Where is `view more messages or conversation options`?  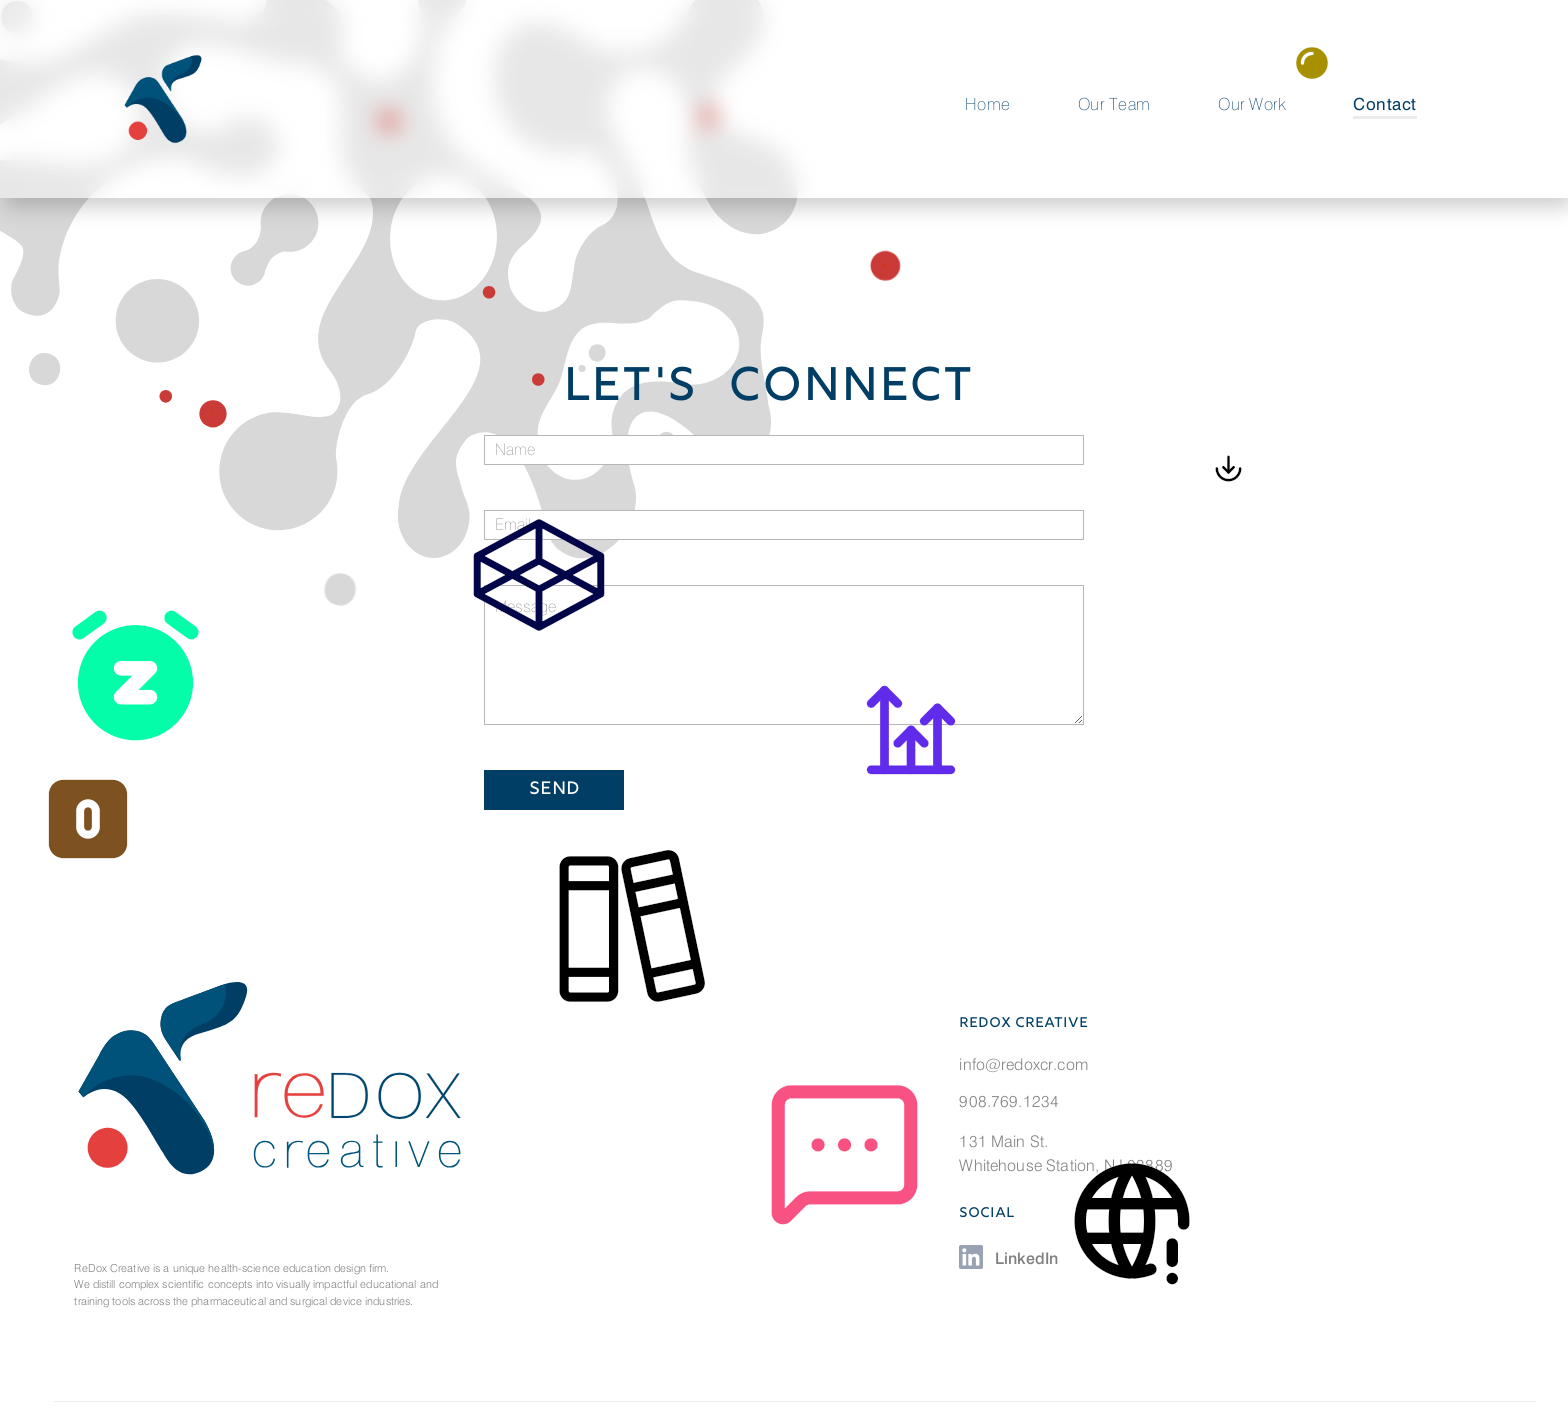
view more messages or conversation options is located at coordinates (844, 1151).